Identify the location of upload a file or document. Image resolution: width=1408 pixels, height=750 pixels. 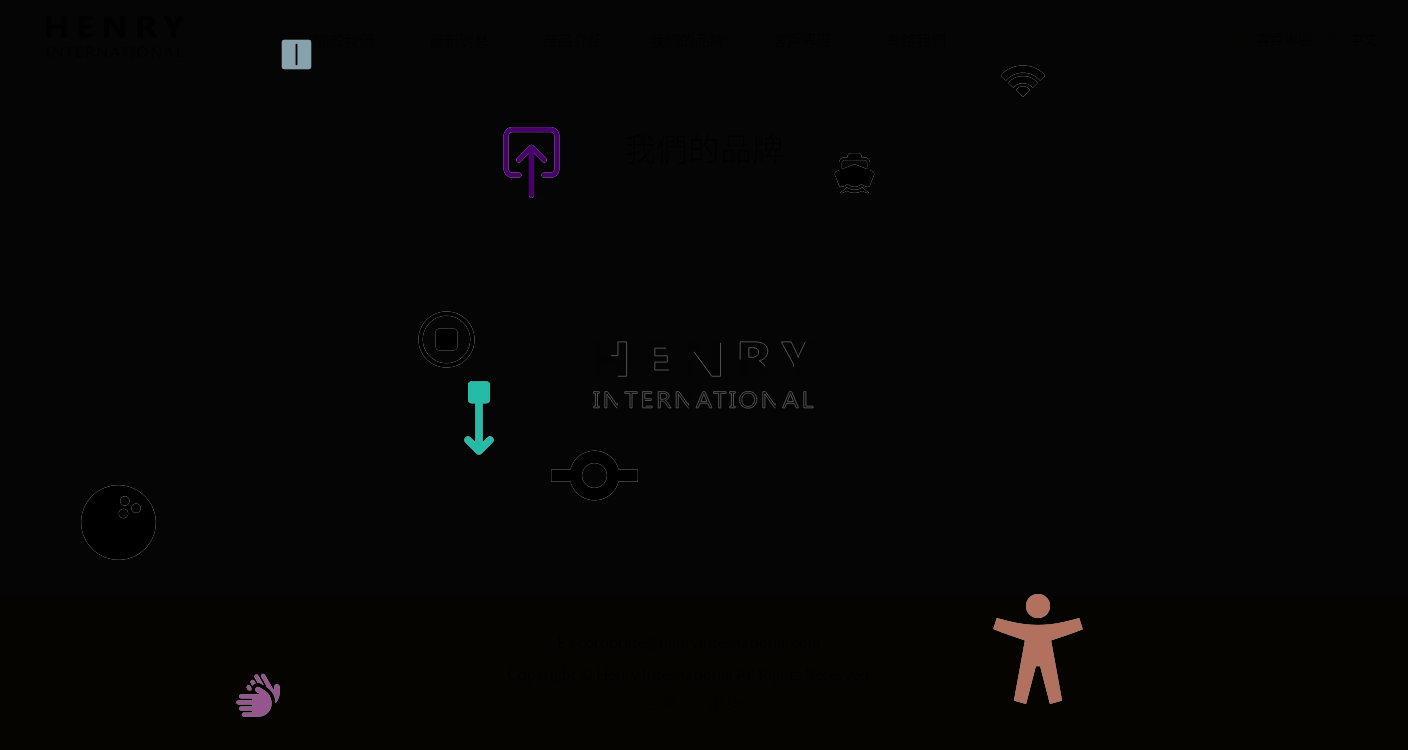
(531, 162).